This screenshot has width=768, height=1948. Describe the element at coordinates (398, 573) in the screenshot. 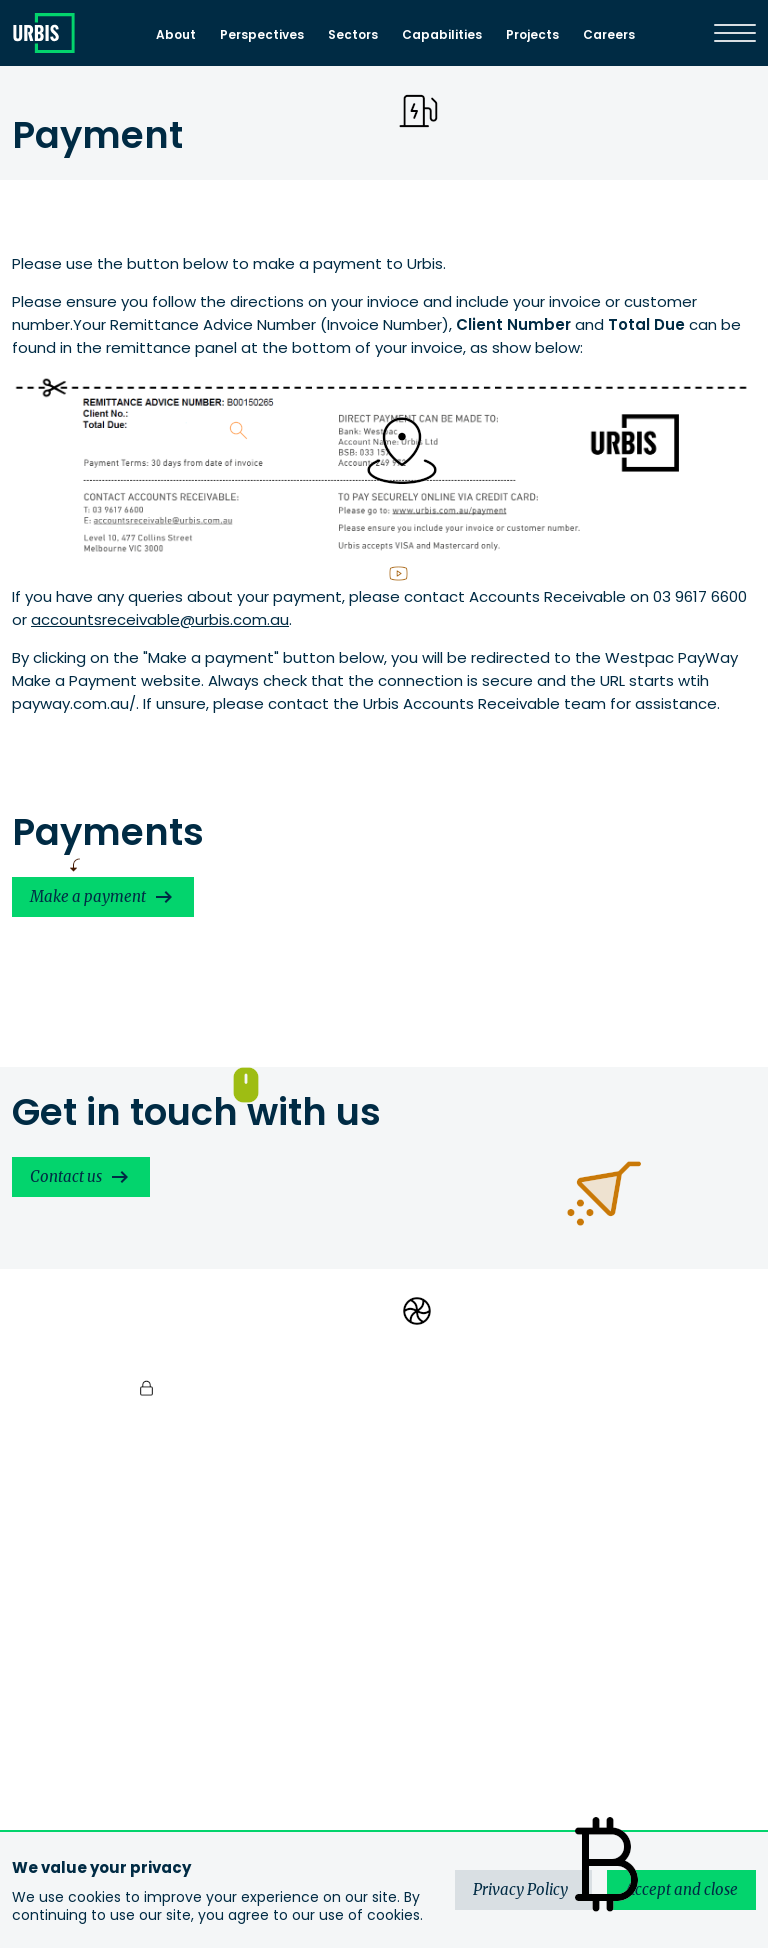

I see `open YouTube app` at that location.